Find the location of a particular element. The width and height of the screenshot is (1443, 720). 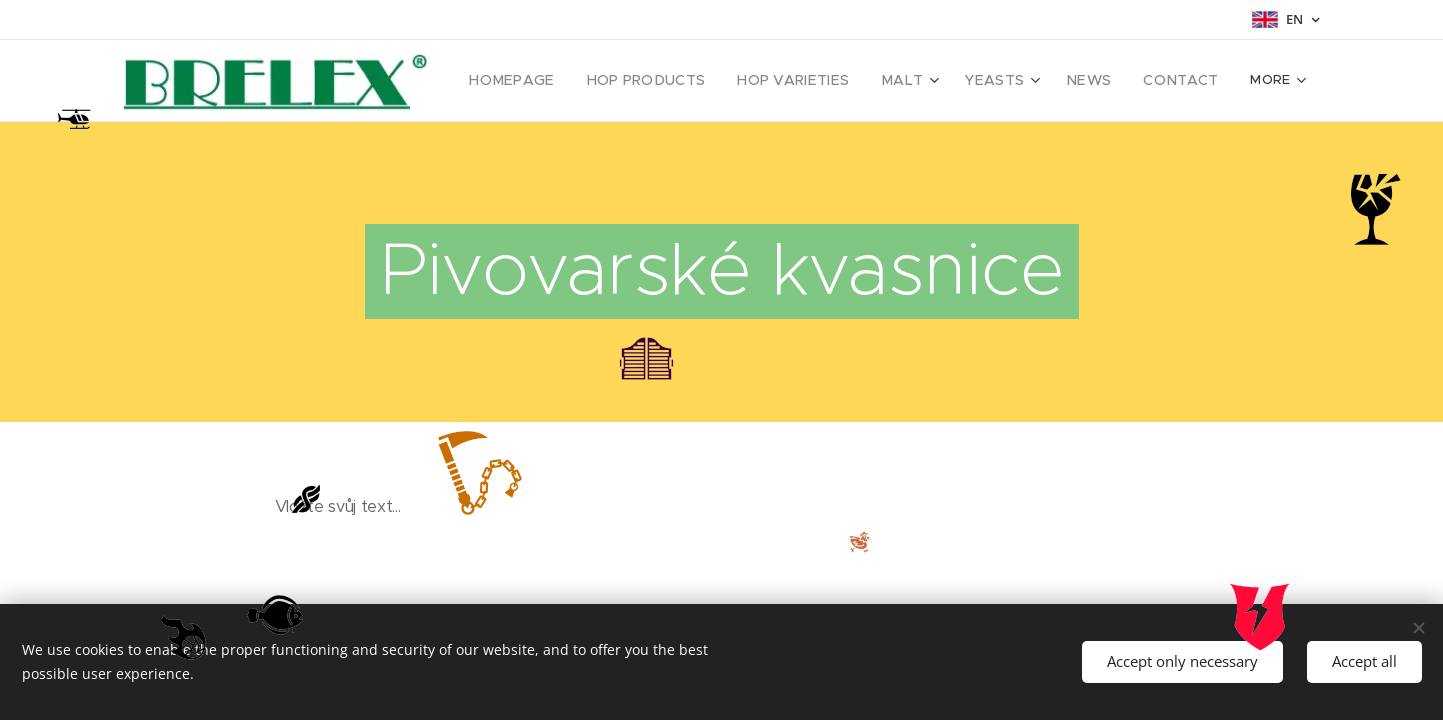

select chicken in a farming or cooking game is located at coordinates (860, 542).